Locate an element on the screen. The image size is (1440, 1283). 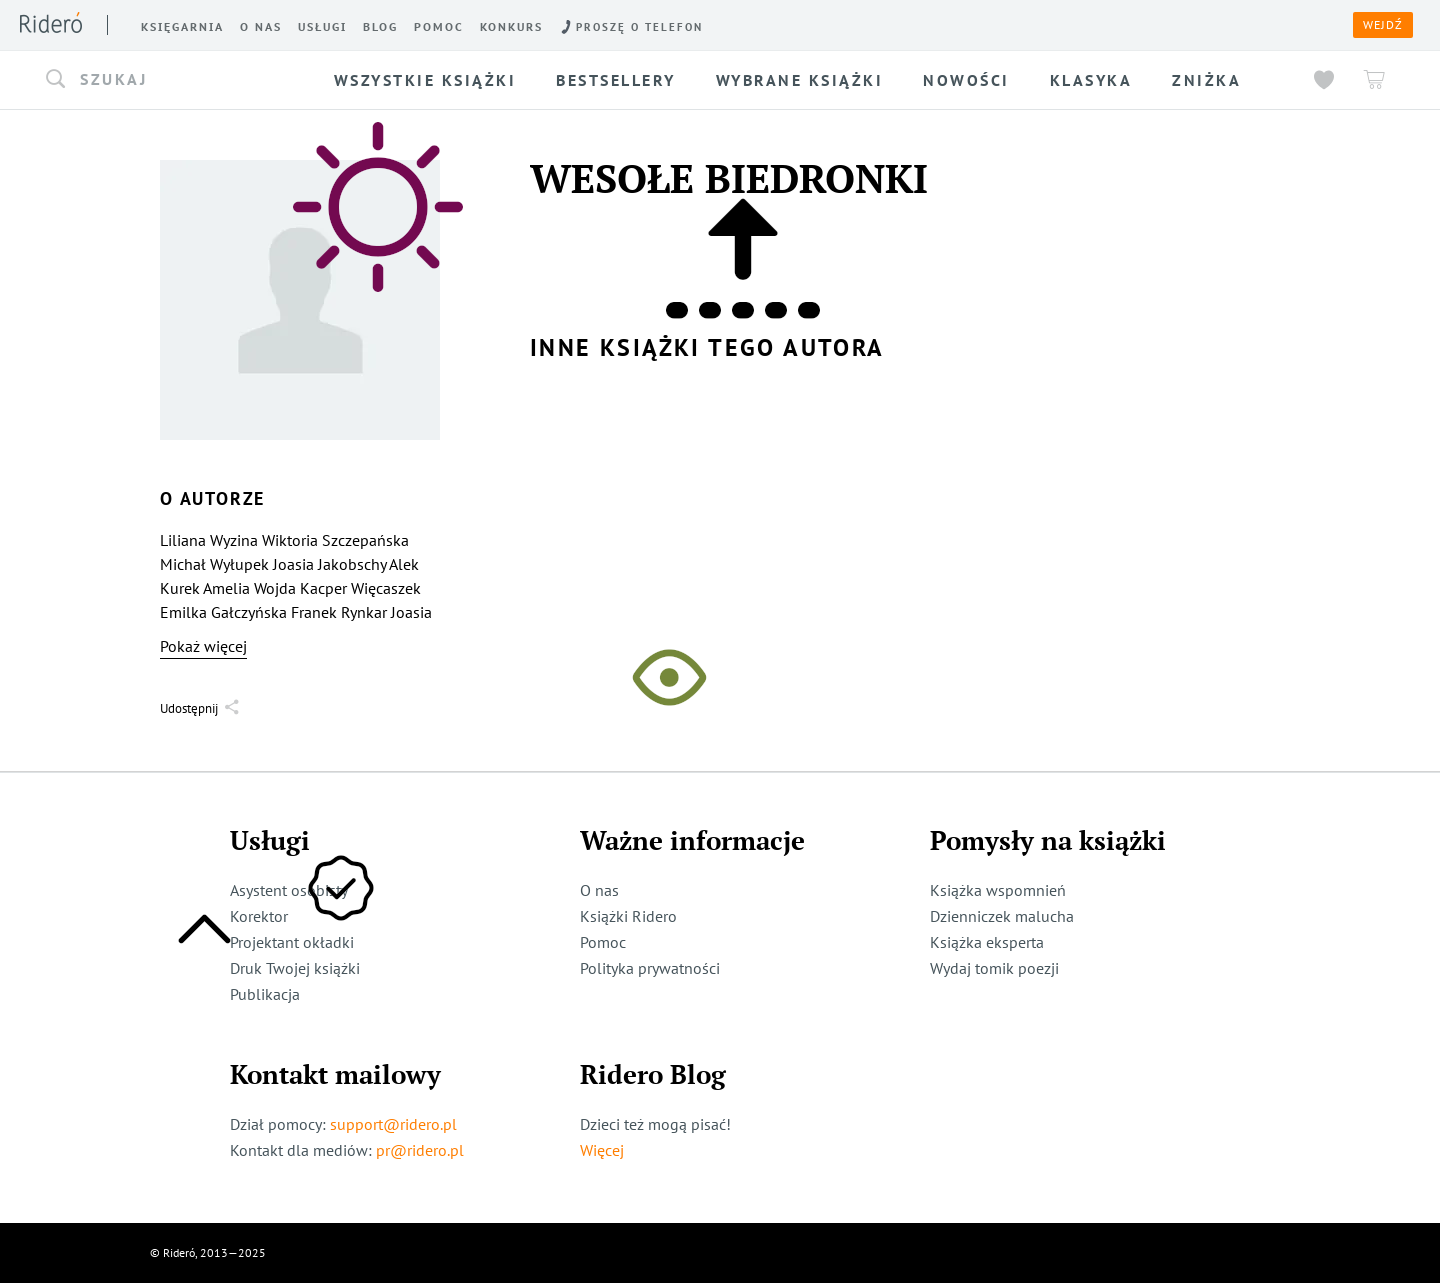
collapse an expanded section is located at coordinates (204, 928).